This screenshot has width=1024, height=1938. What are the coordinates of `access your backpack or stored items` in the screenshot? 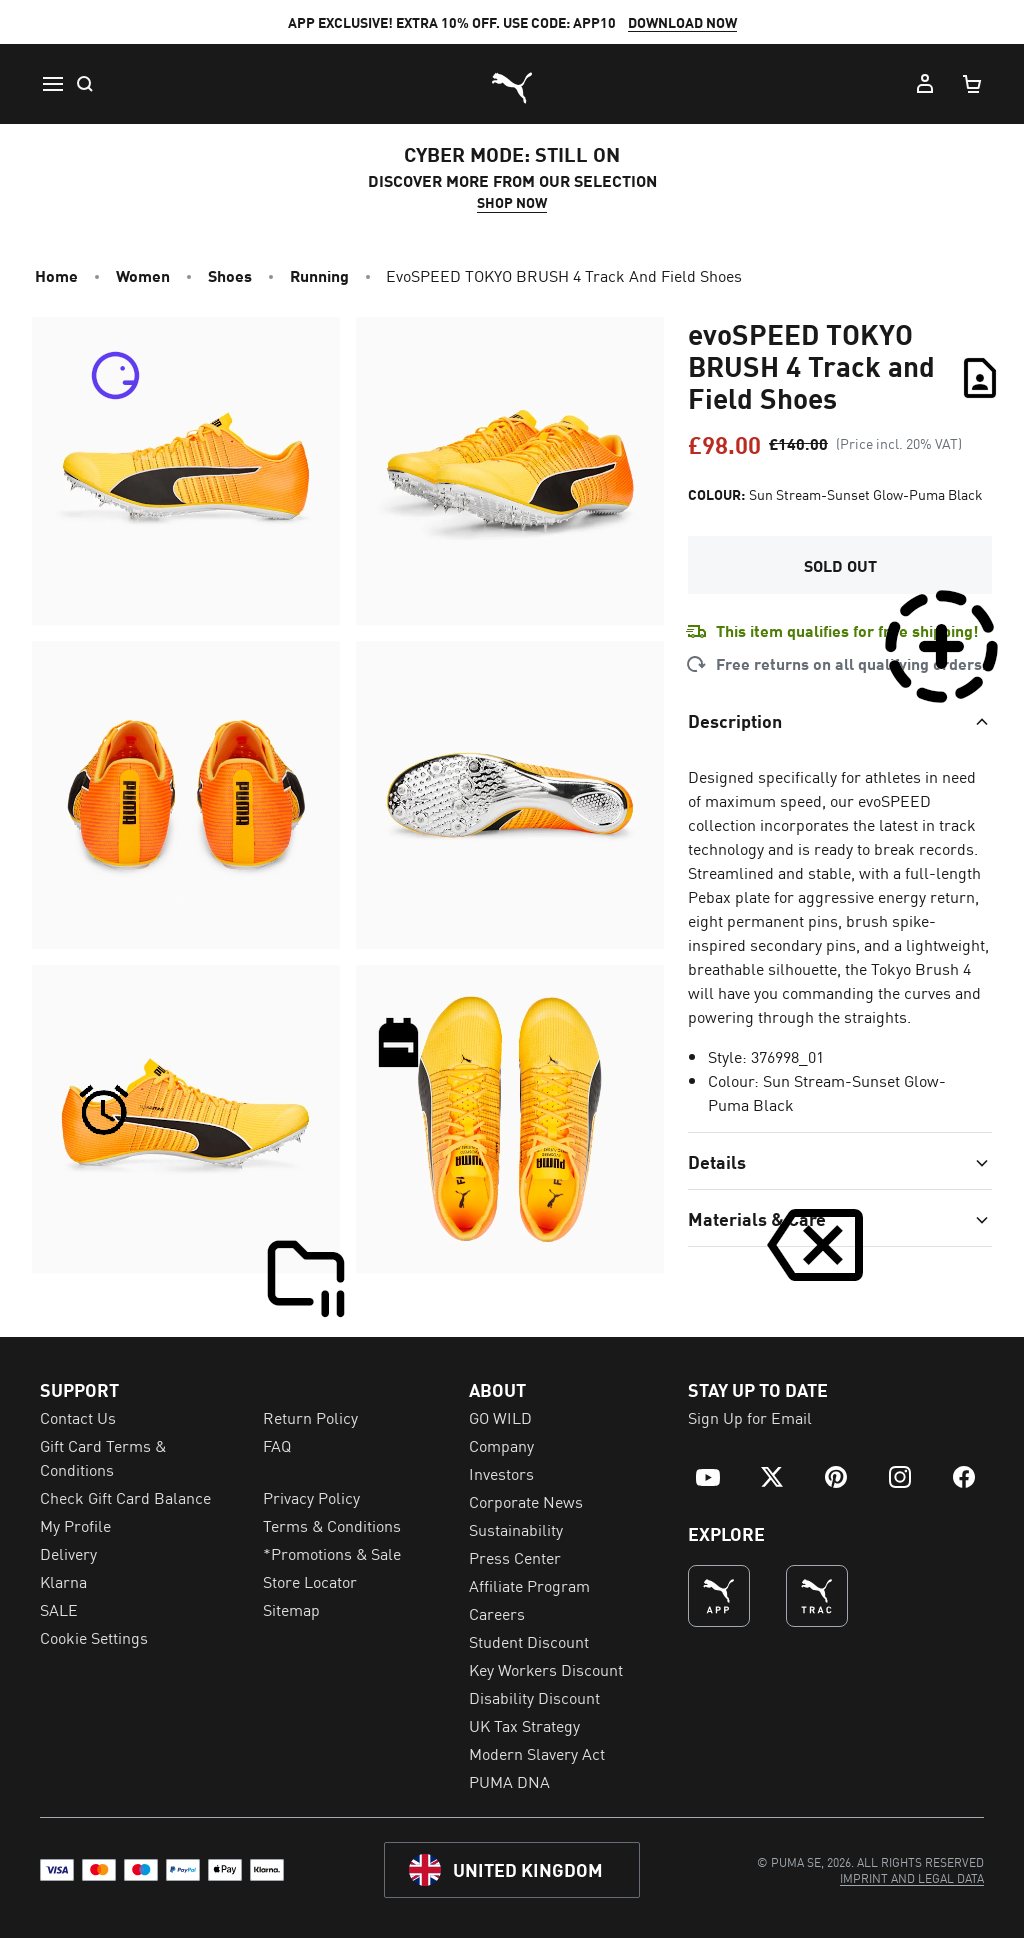 It's located at (398, 1042).